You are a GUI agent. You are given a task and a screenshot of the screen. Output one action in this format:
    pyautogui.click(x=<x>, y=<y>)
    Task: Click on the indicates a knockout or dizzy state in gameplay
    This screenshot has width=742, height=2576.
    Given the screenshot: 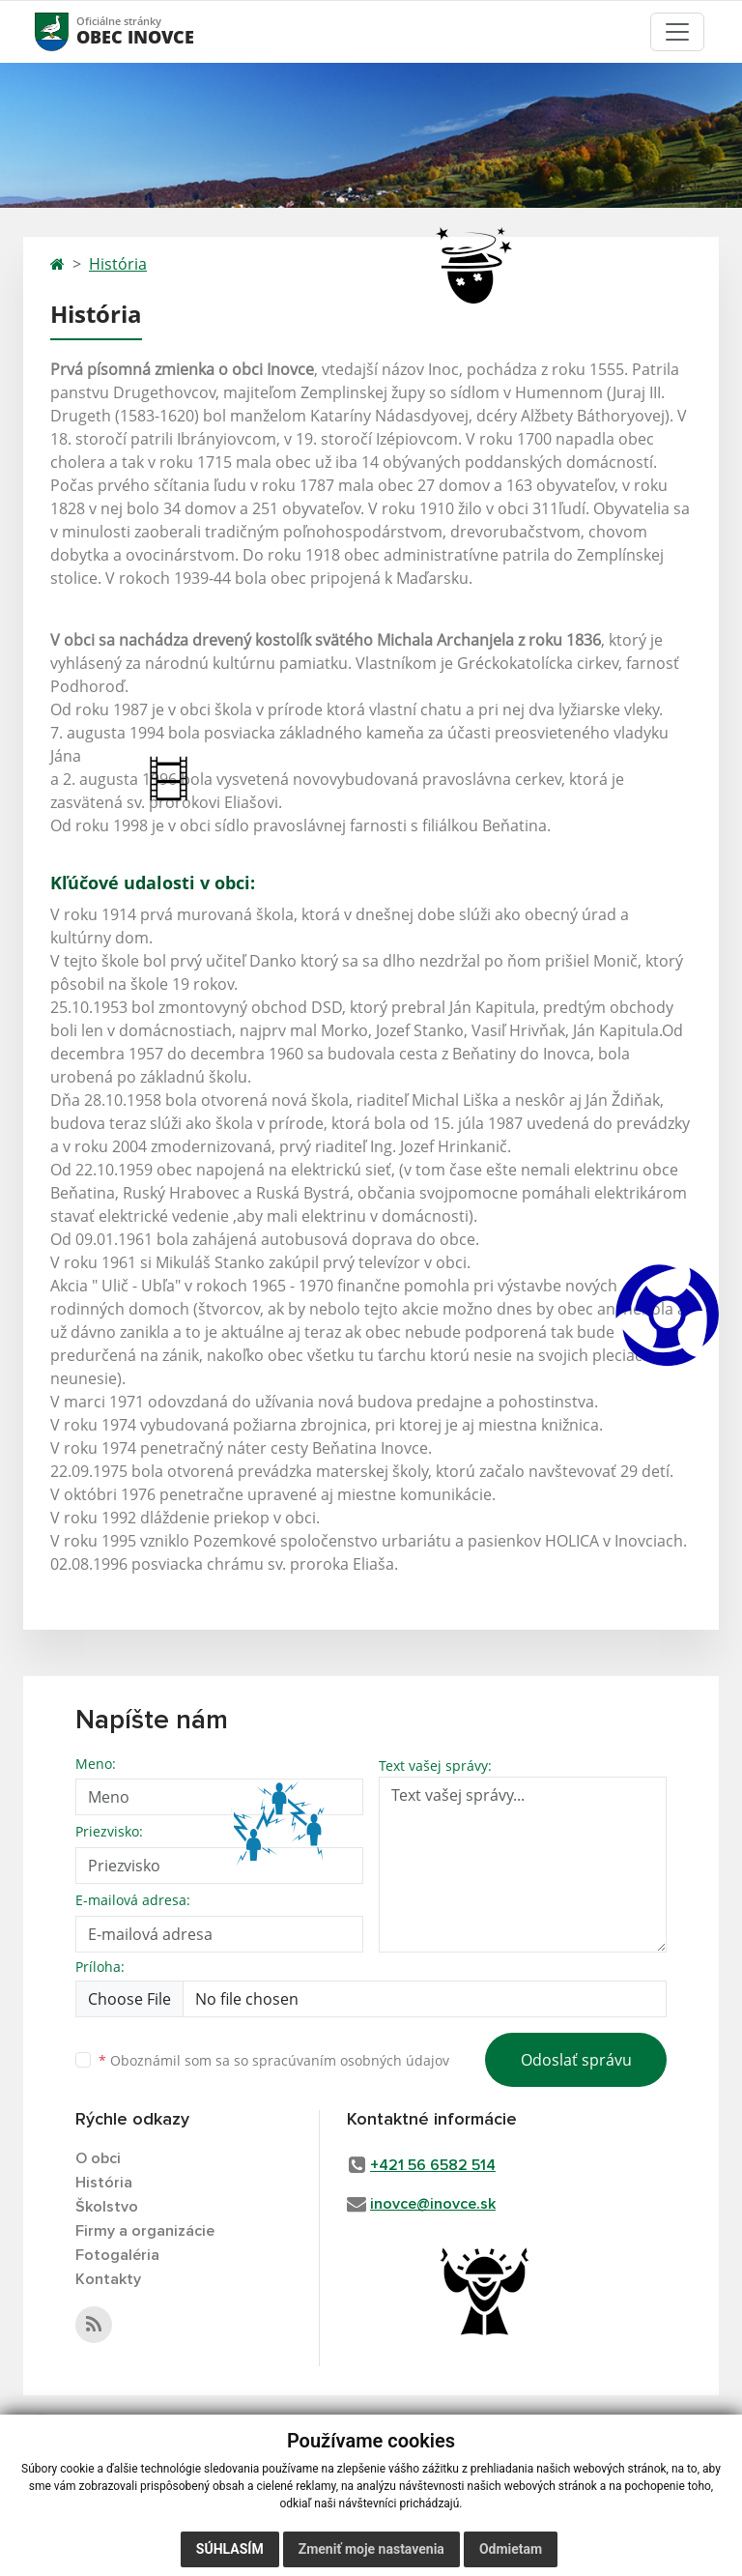 What is the action you would take?
    pyautogui.click(x=473, y=265)
    